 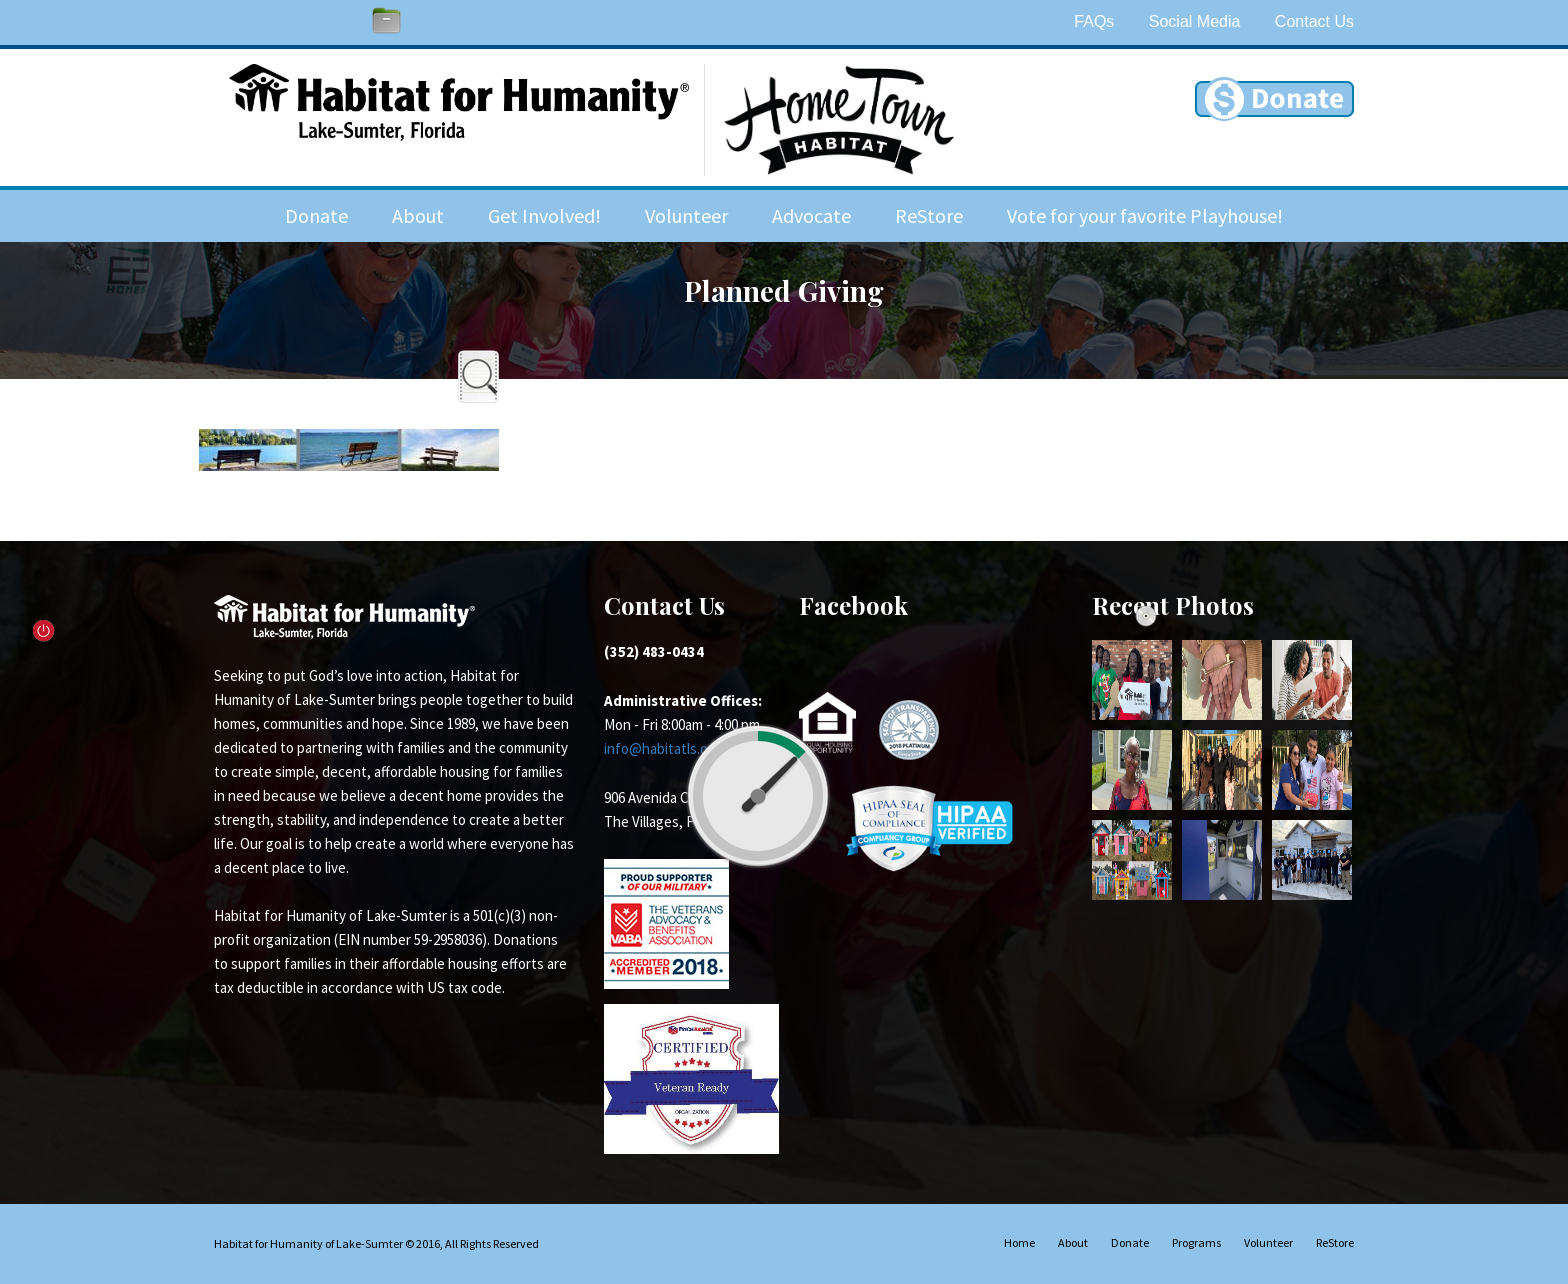 What do you see at coordinates (1146, 616) in the screenshot?
I see `access CD/DVD drive` at bounding box center [1146, 616].